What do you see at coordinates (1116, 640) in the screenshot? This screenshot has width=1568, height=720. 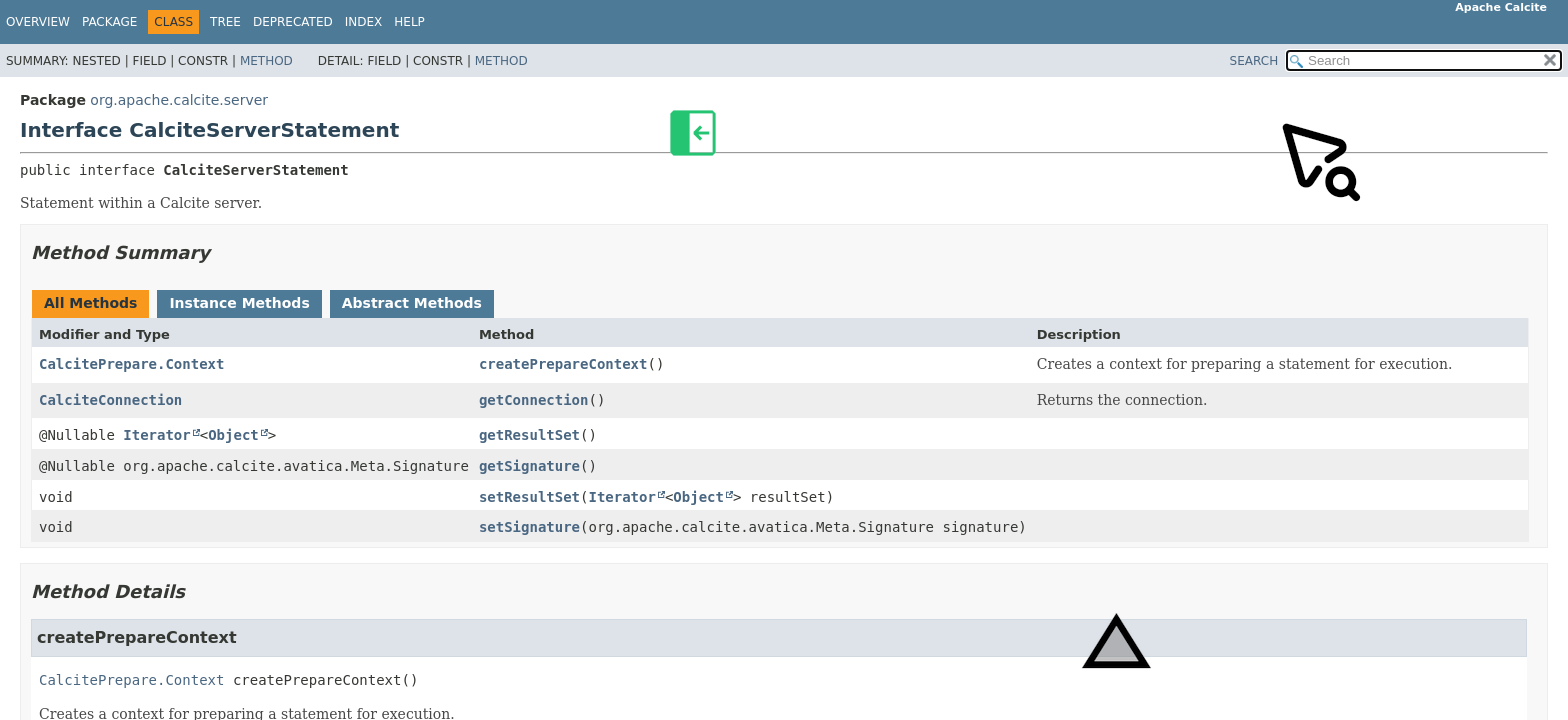 I see `view revision or change history` at bounding box center [1116, 640].